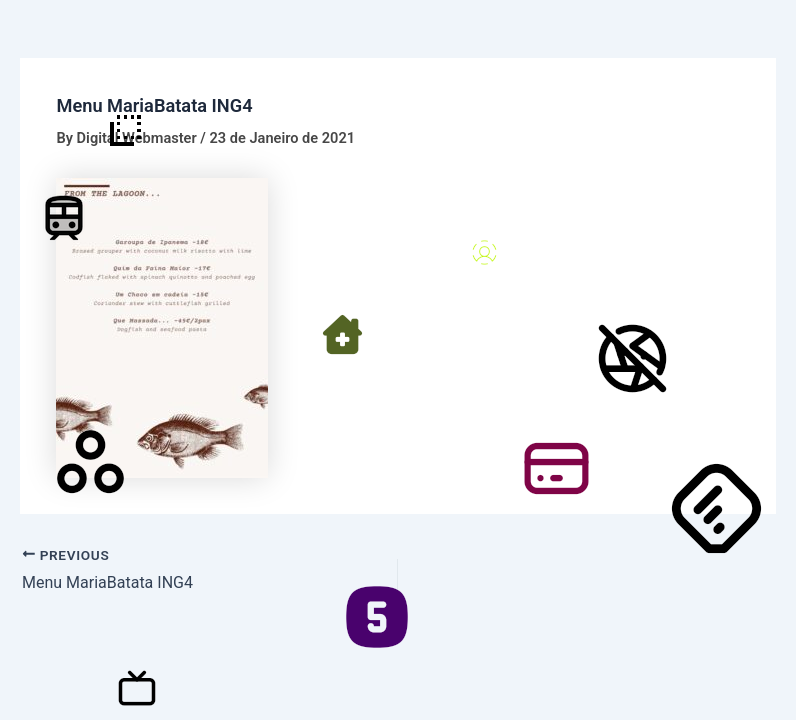 The height and width of the screenshot is (720, 796). Describe the element at coordinates (64, 219) in the screenshot. I see `view train schedules or routes` at that location.